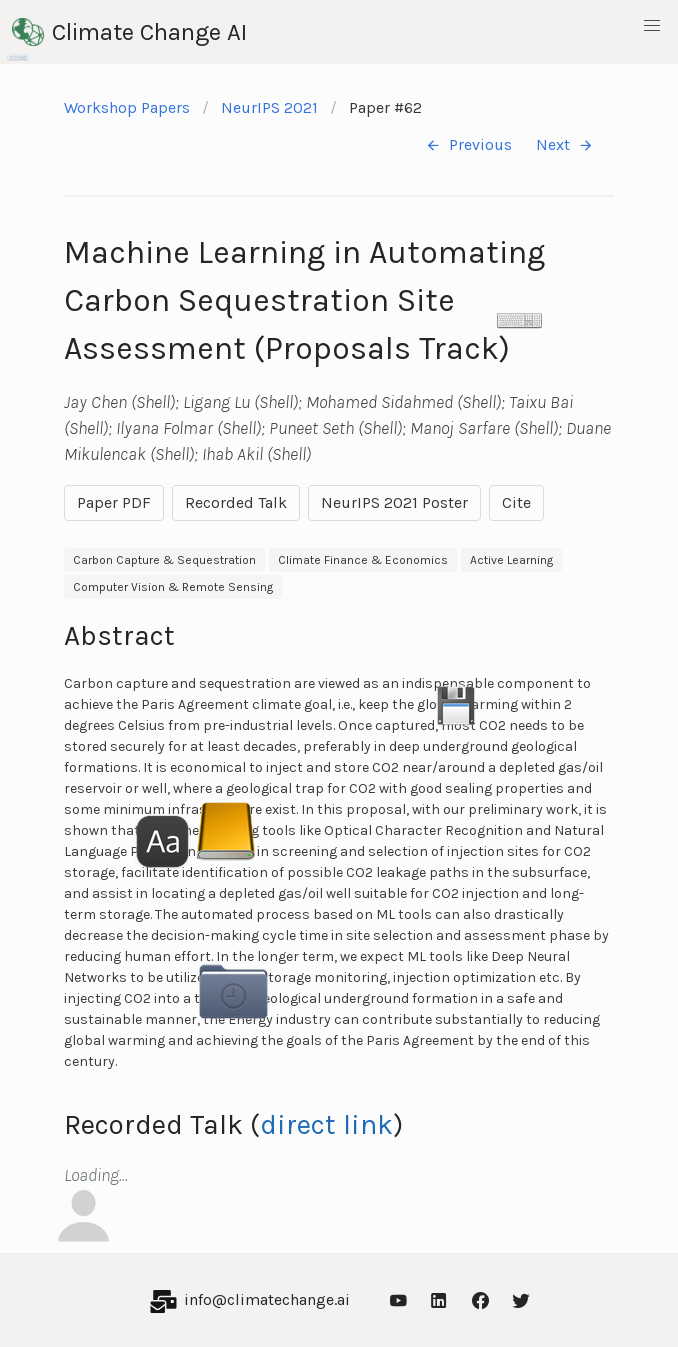 The width and height of the screenshot is (678, 1347). What do you see at coordinates (226, 831) in the screenshot?
I see `access external USB hard drive` at bounding box center [226, 831].